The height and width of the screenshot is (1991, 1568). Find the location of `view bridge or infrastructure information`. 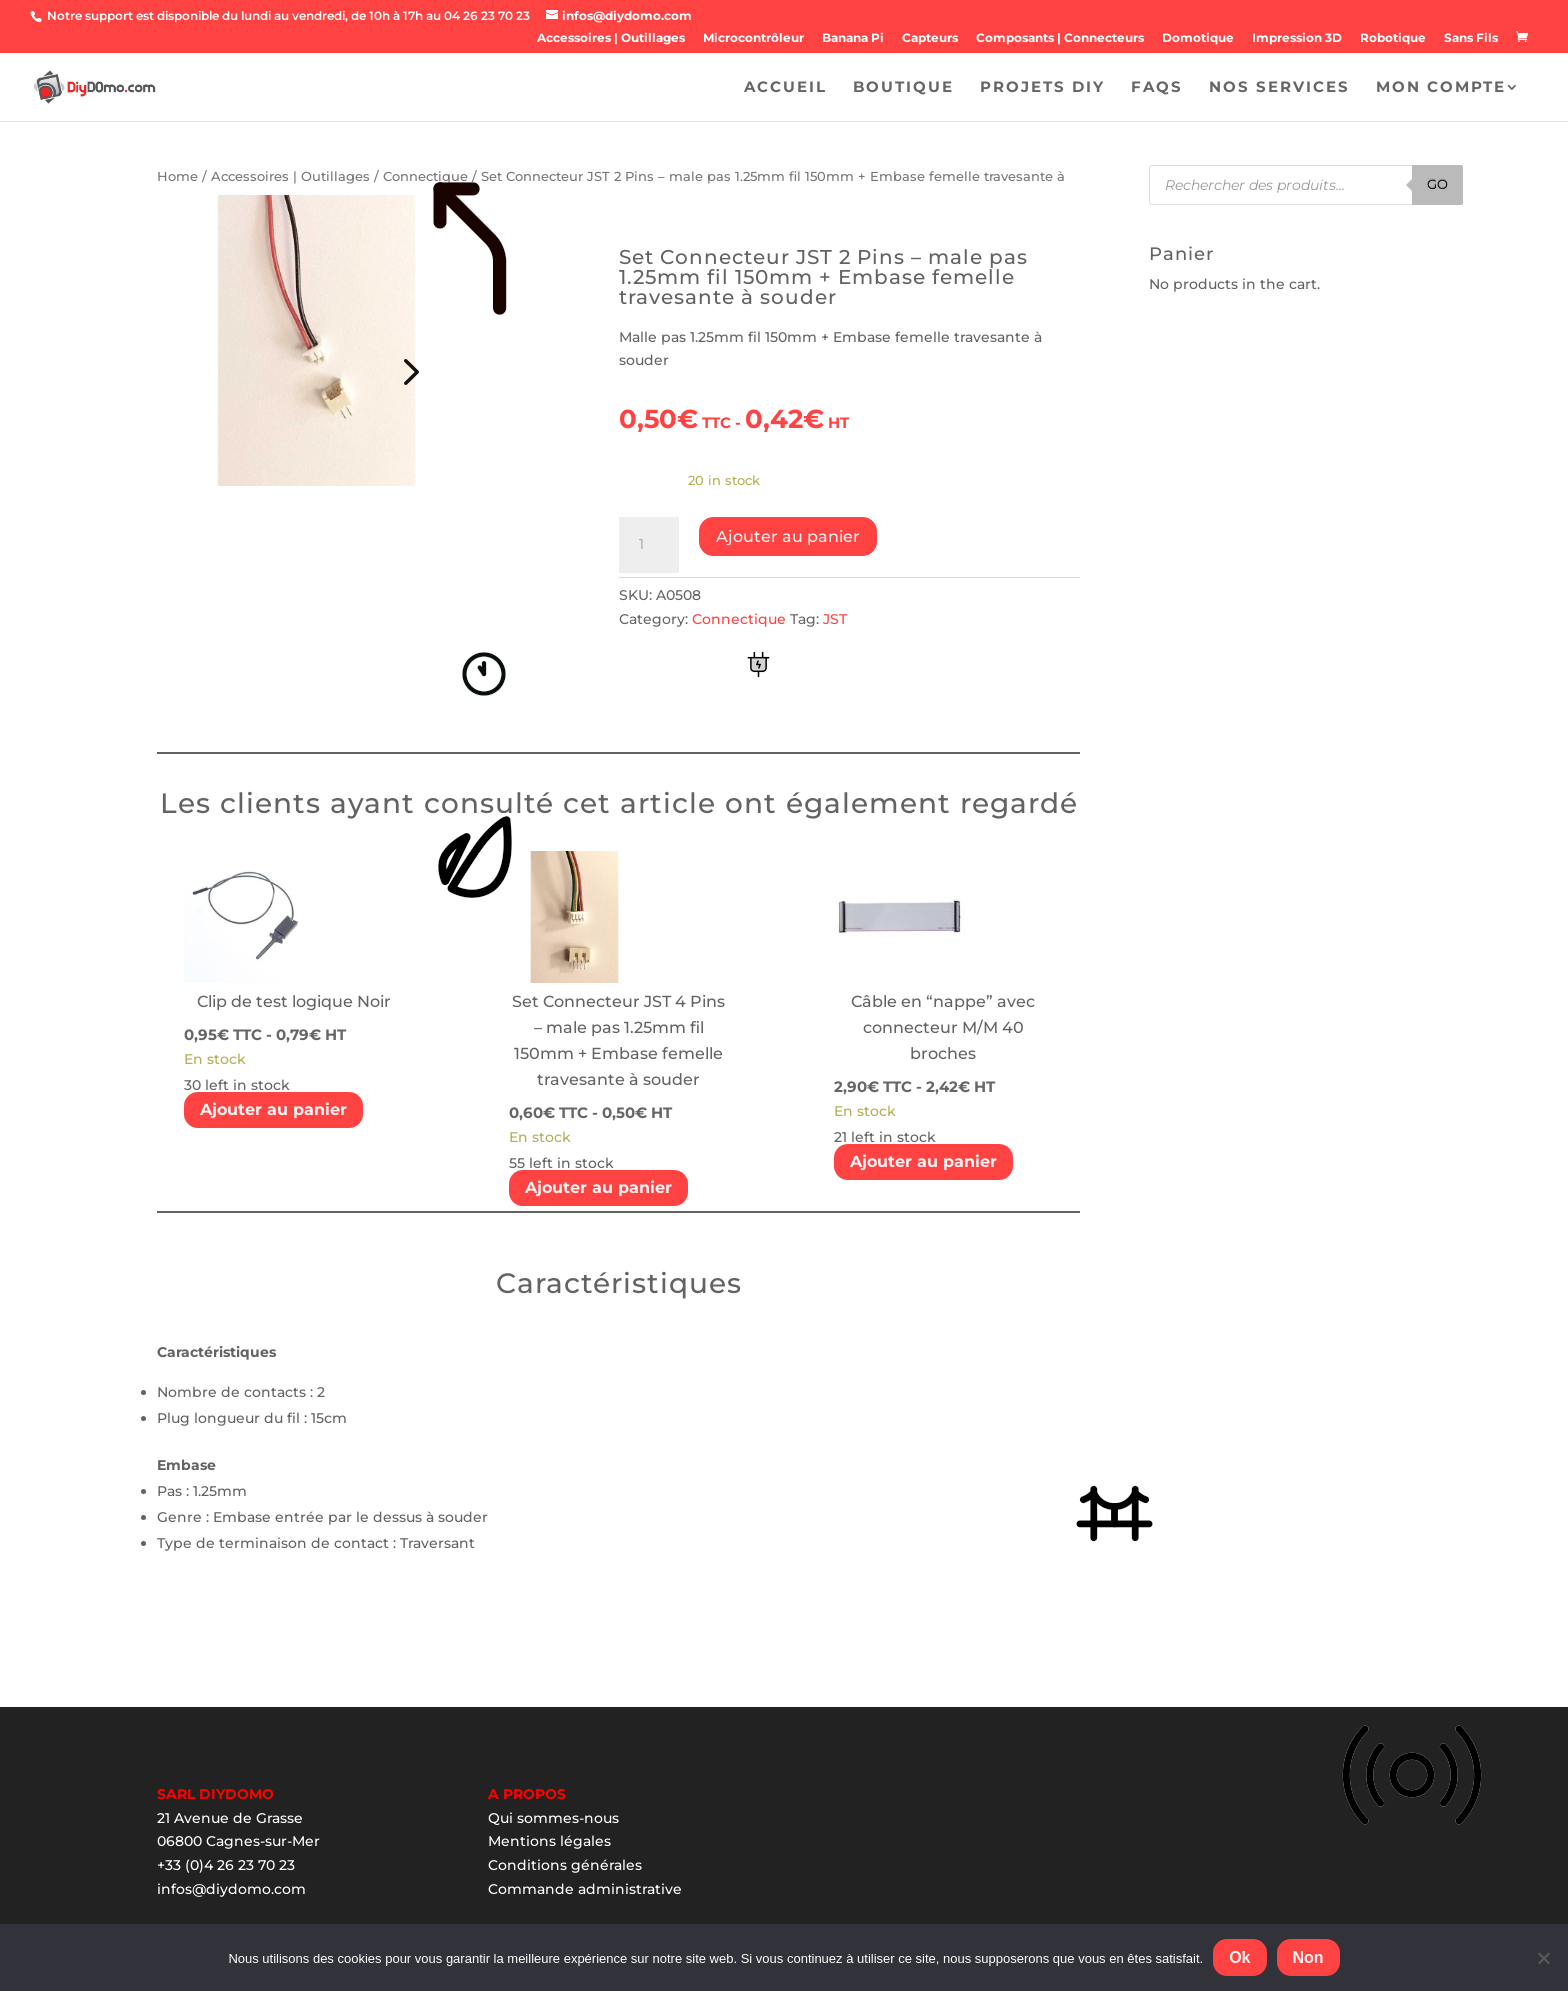

view bridge or infrastructure information is located at coordinates (1114, 1513).